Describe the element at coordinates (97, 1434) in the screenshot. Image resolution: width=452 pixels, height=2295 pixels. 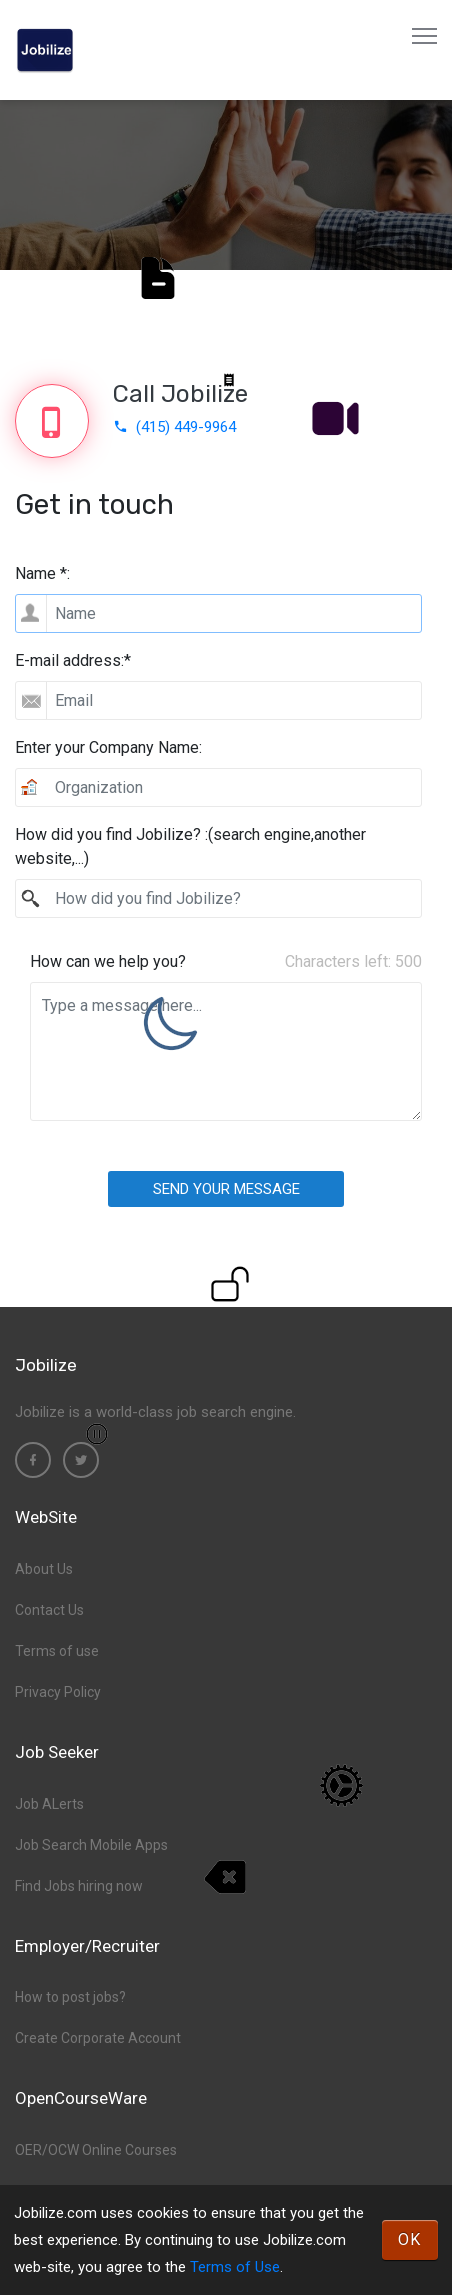
I see `pause media playback` at that location.